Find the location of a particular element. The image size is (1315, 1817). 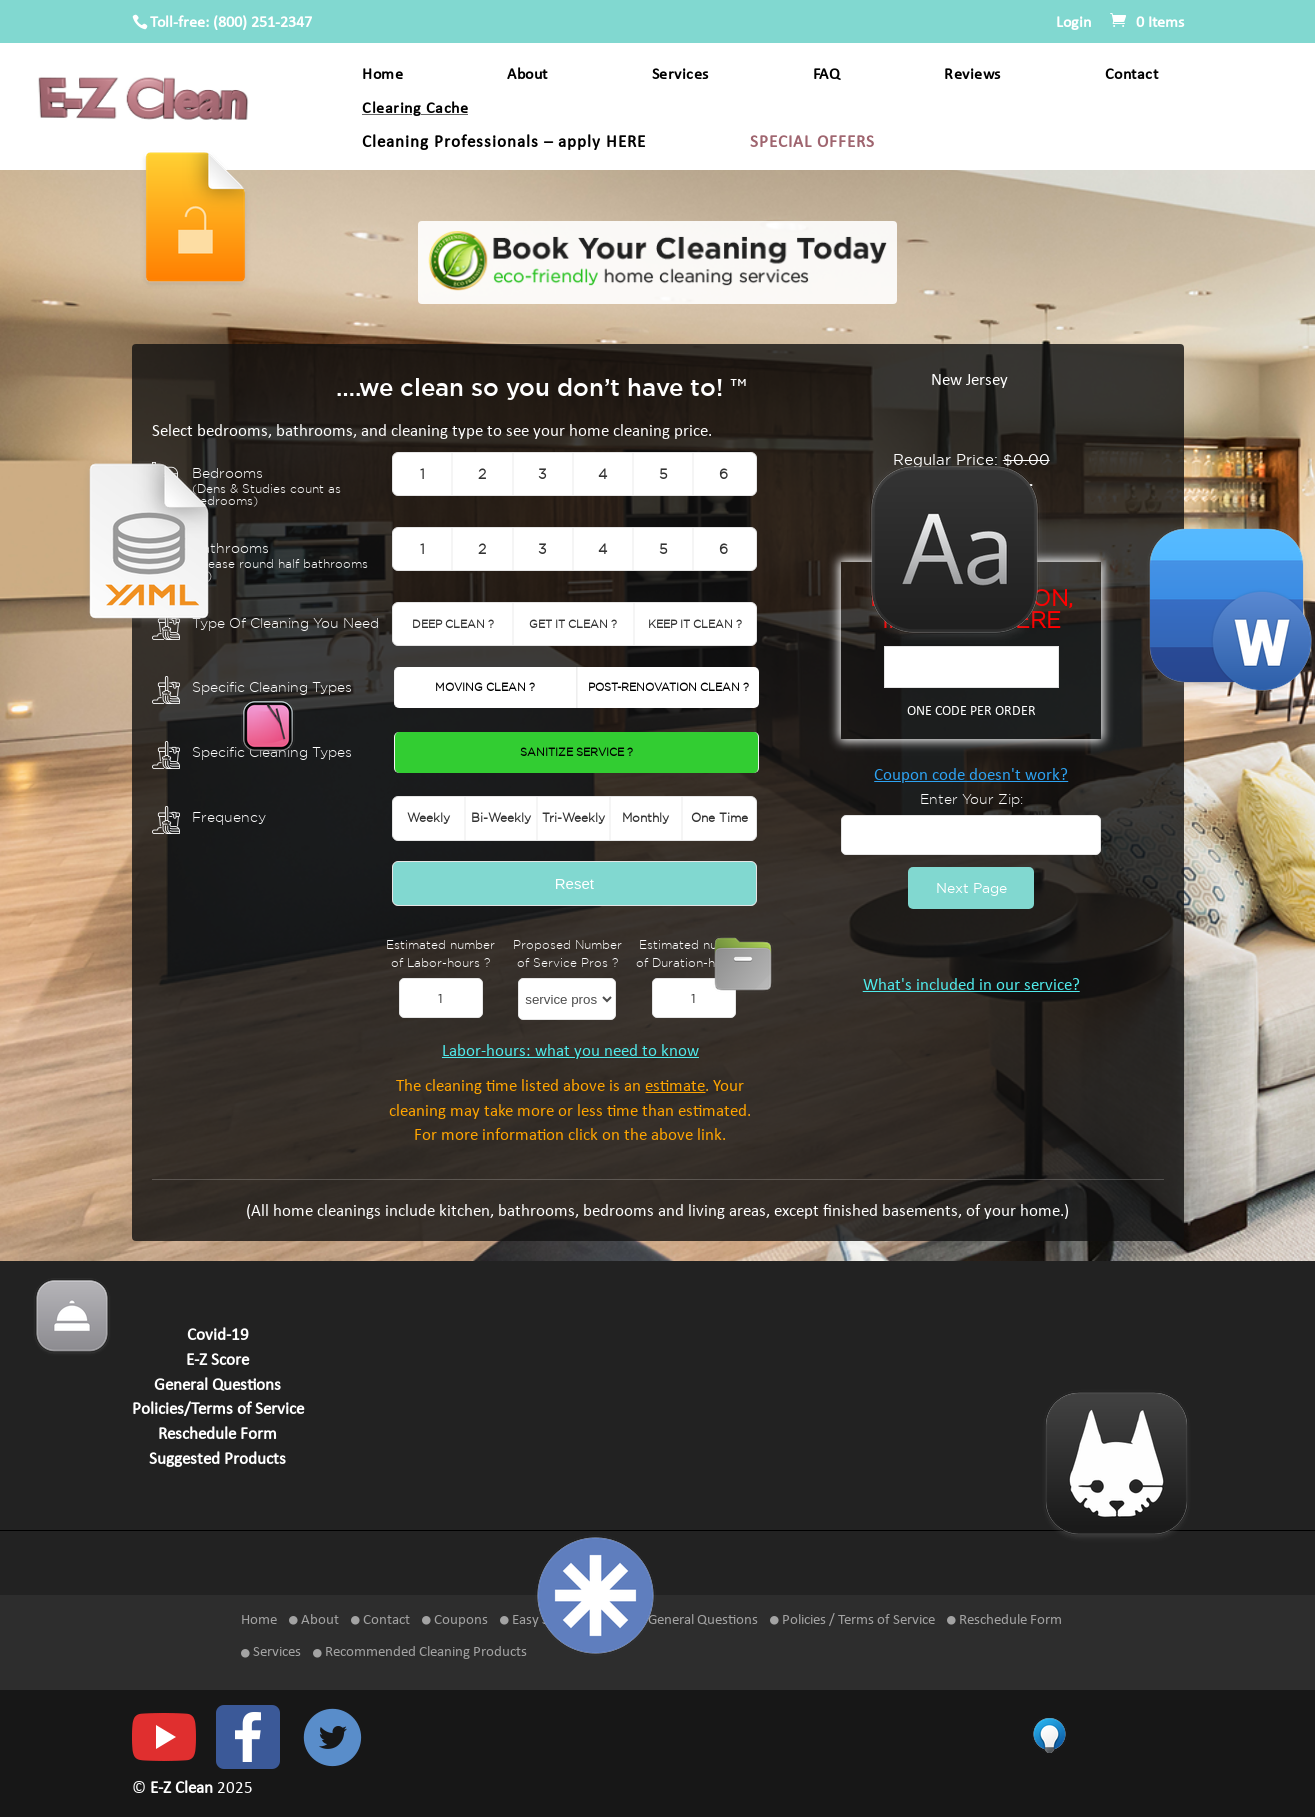

open Microsoft Word is located at coordinates (1226, 605).